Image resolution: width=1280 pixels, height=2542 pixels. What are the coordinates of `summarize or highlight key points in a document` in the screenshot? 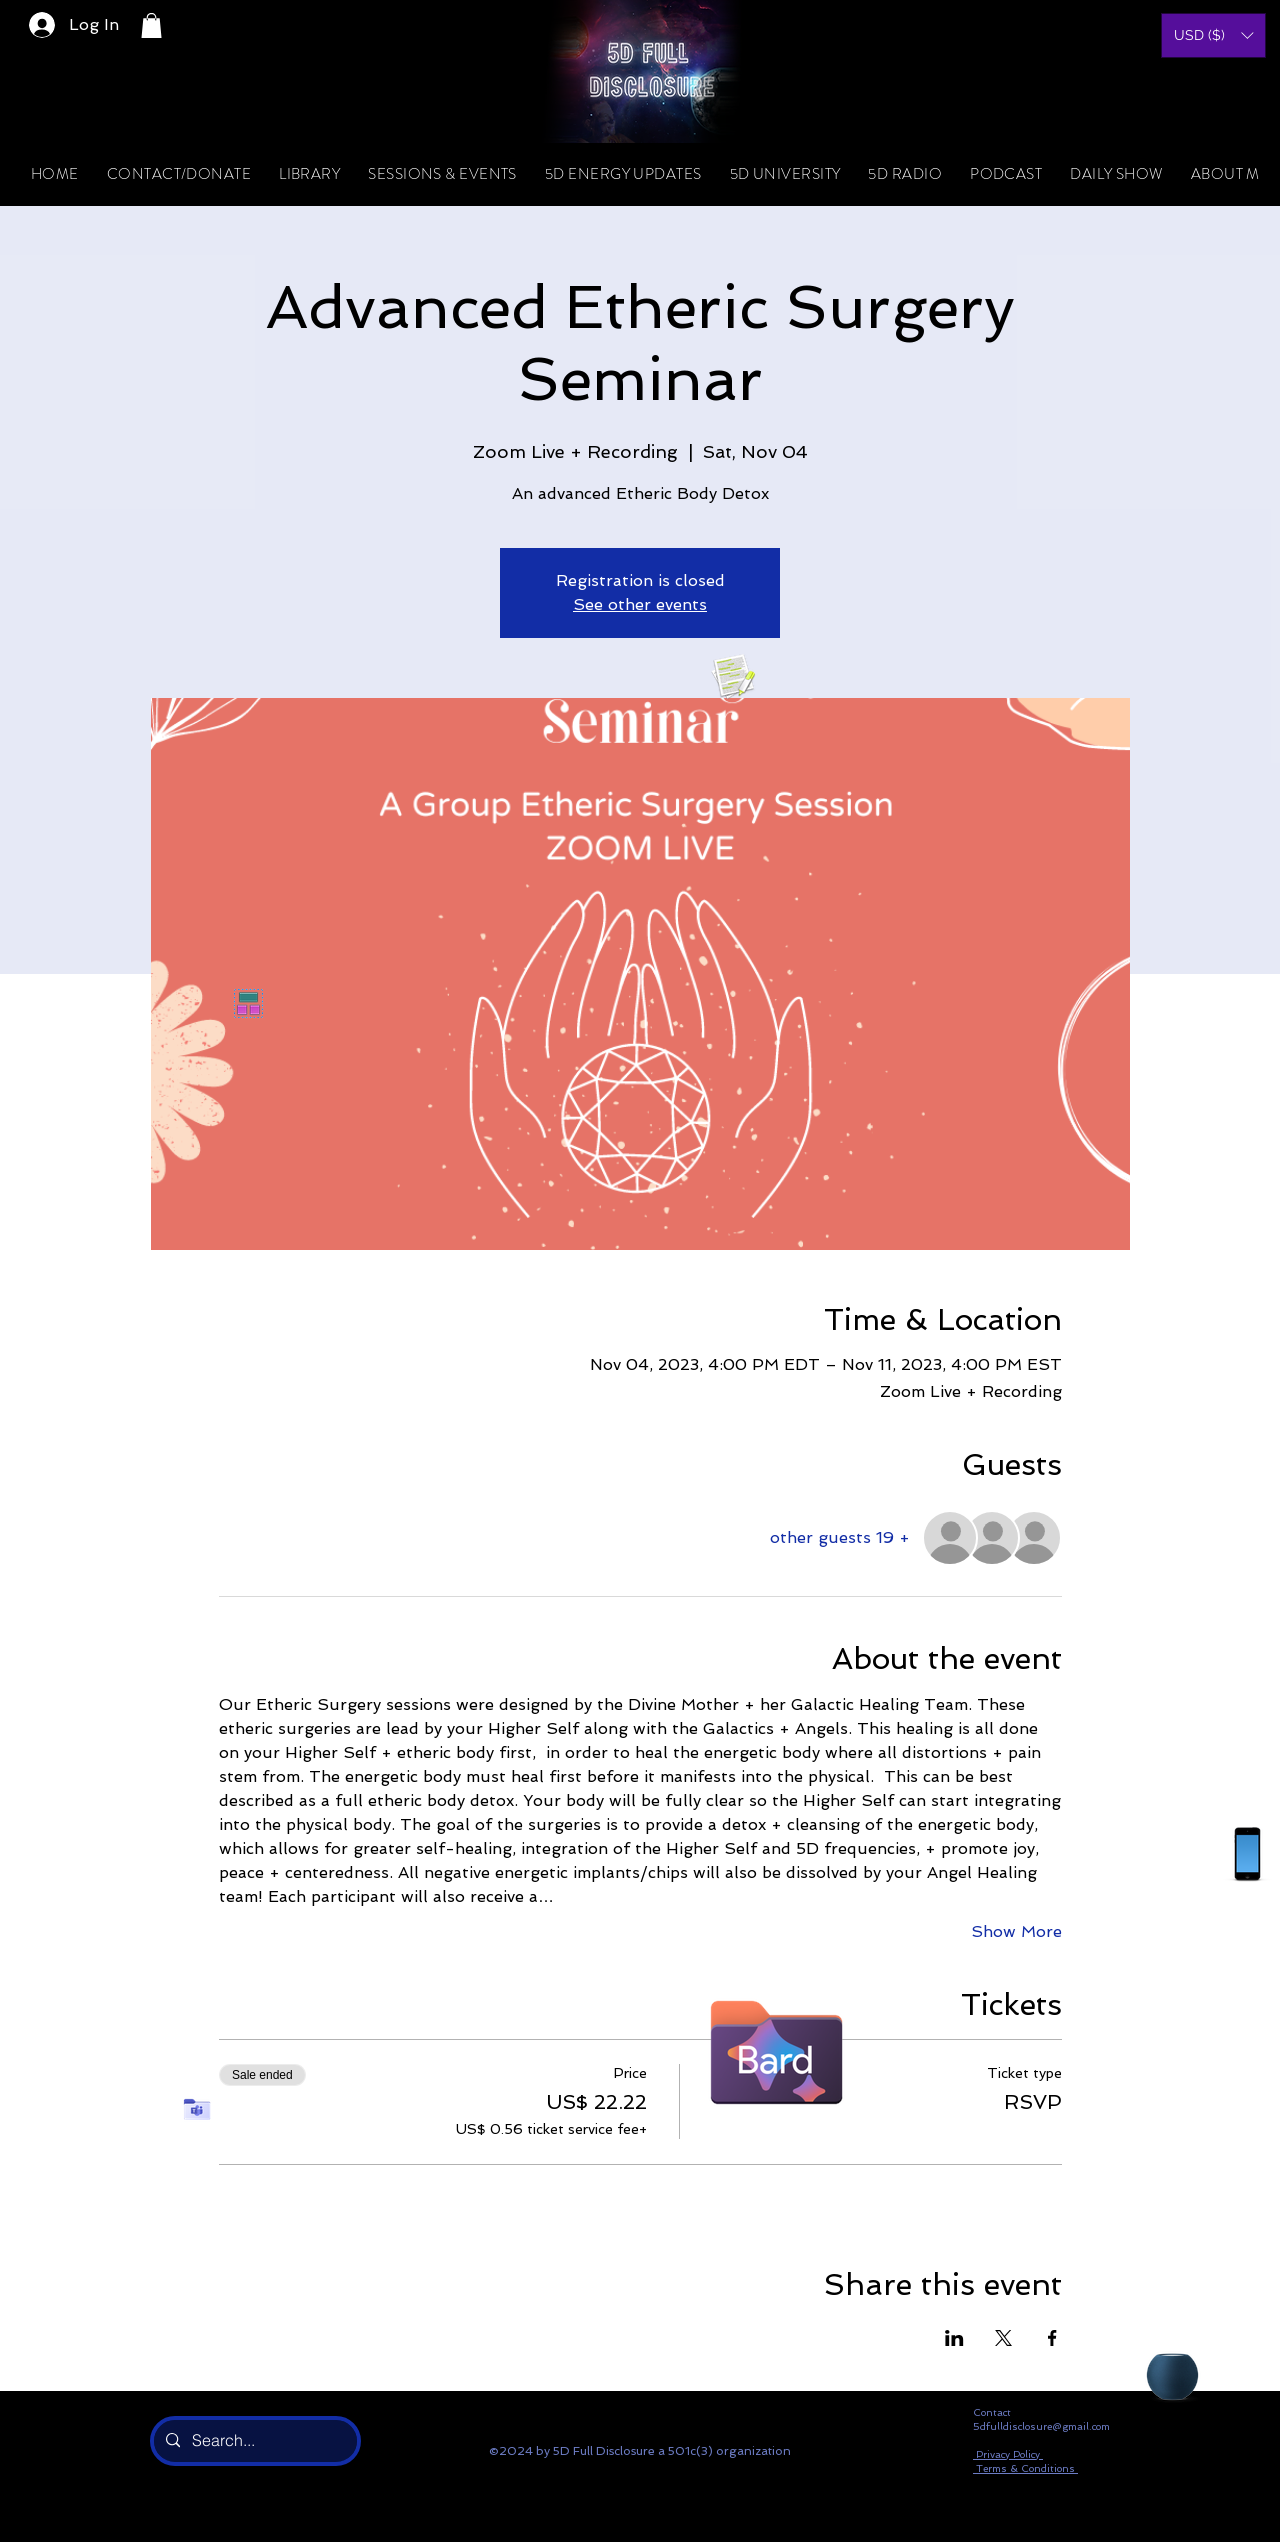 It's located at (734, 676).